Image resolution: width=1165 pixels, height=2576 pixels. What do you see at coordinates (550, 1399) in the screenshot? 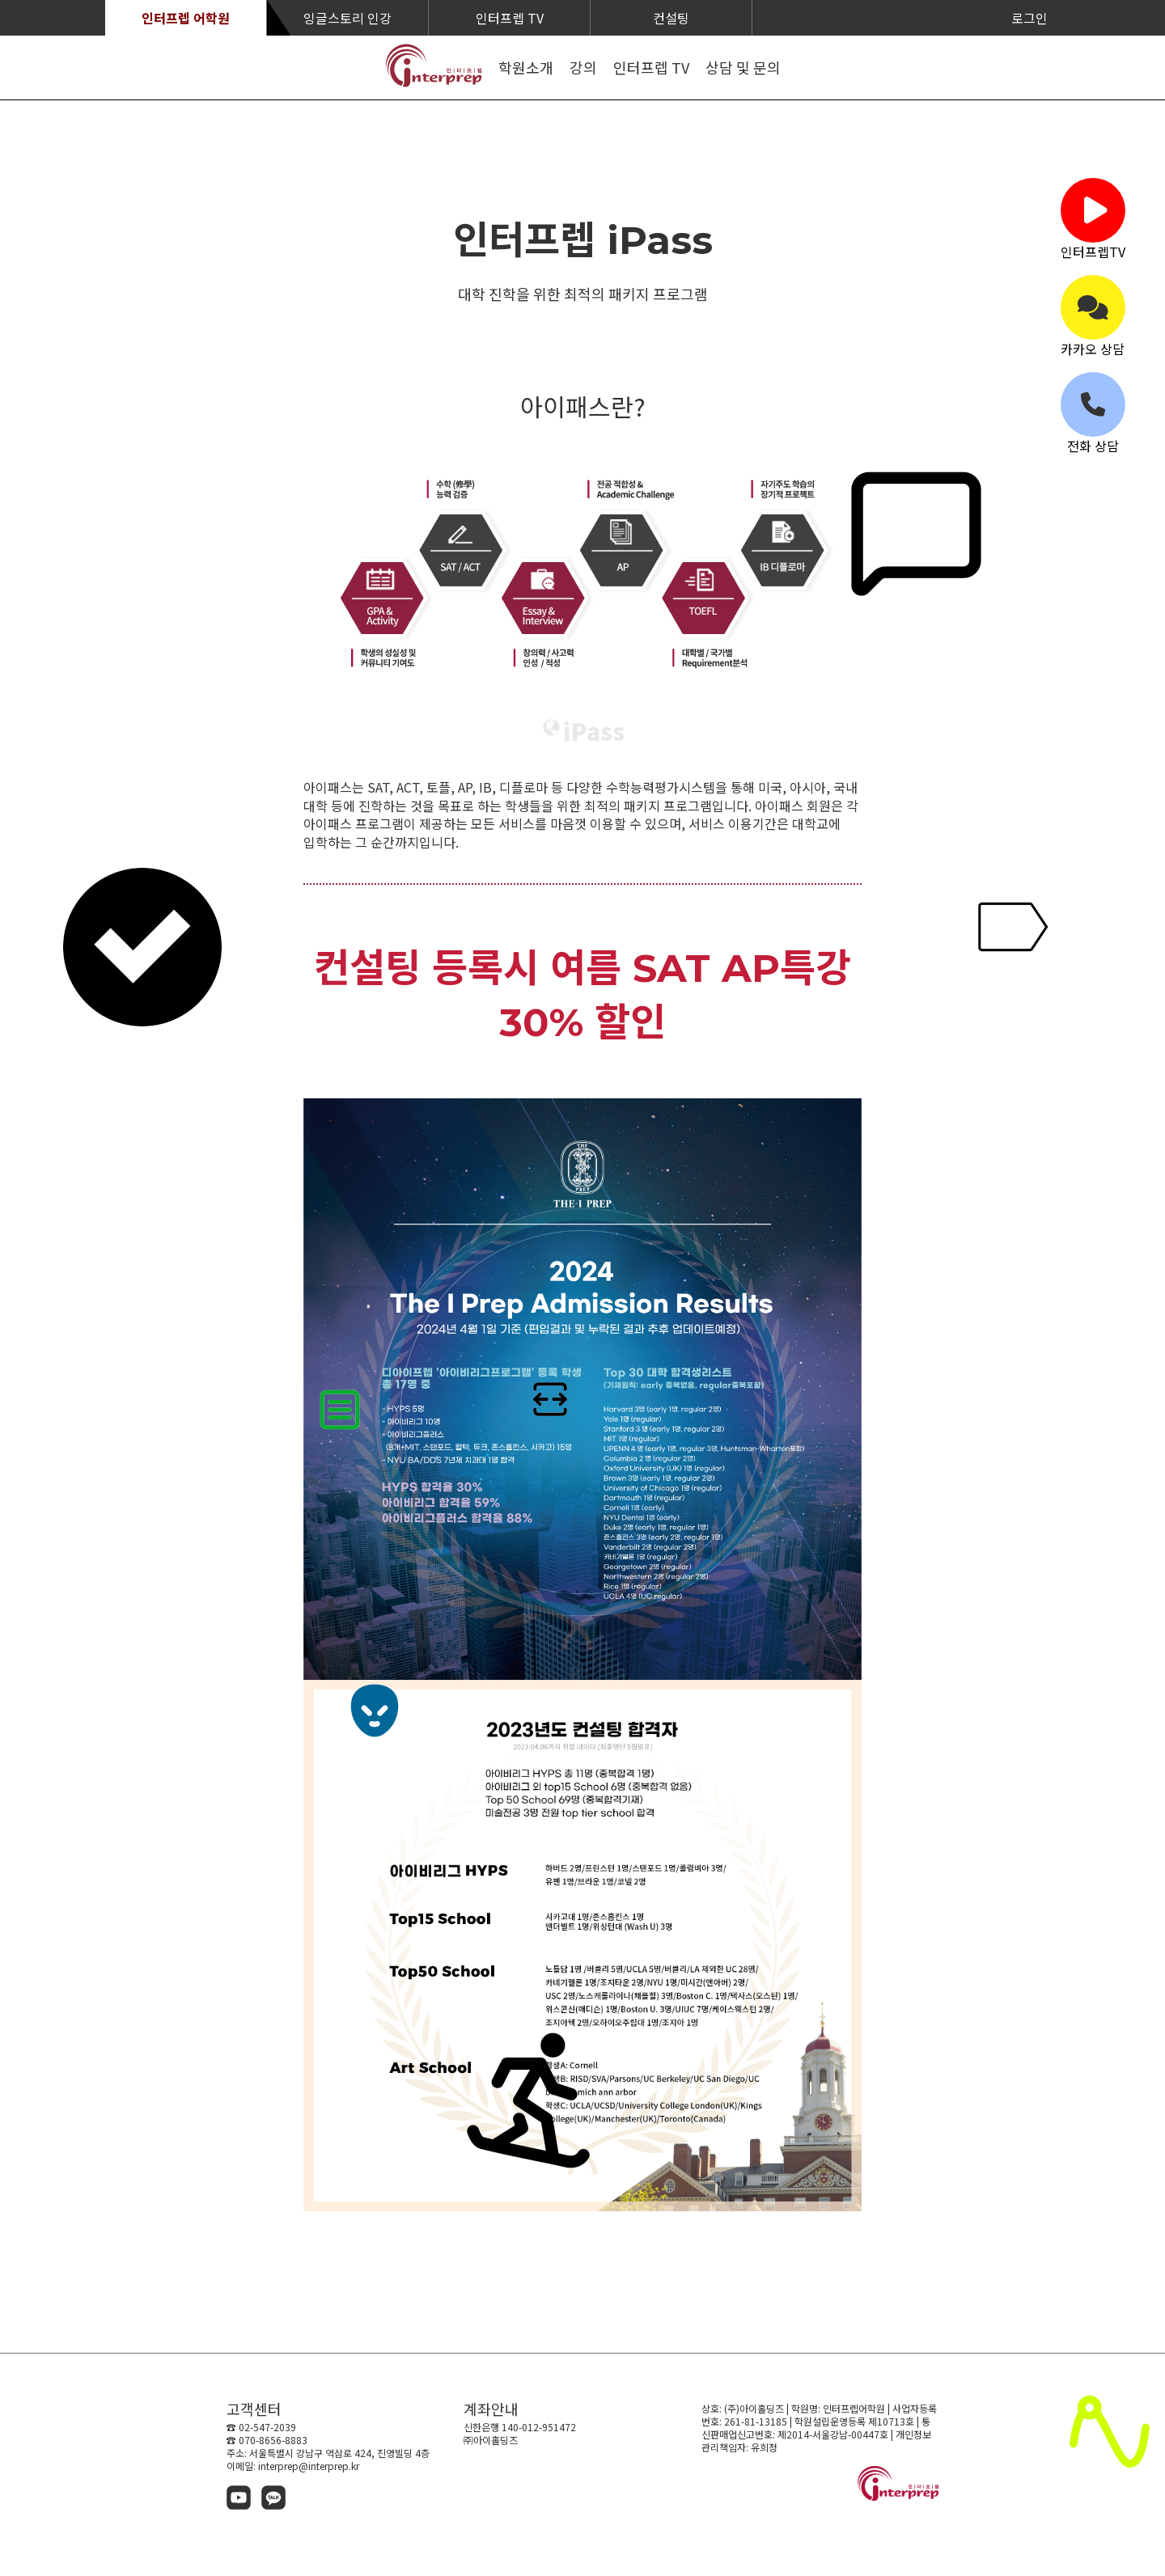
I see `expand to wide viewport mode` at bounding box center [550, 1399].